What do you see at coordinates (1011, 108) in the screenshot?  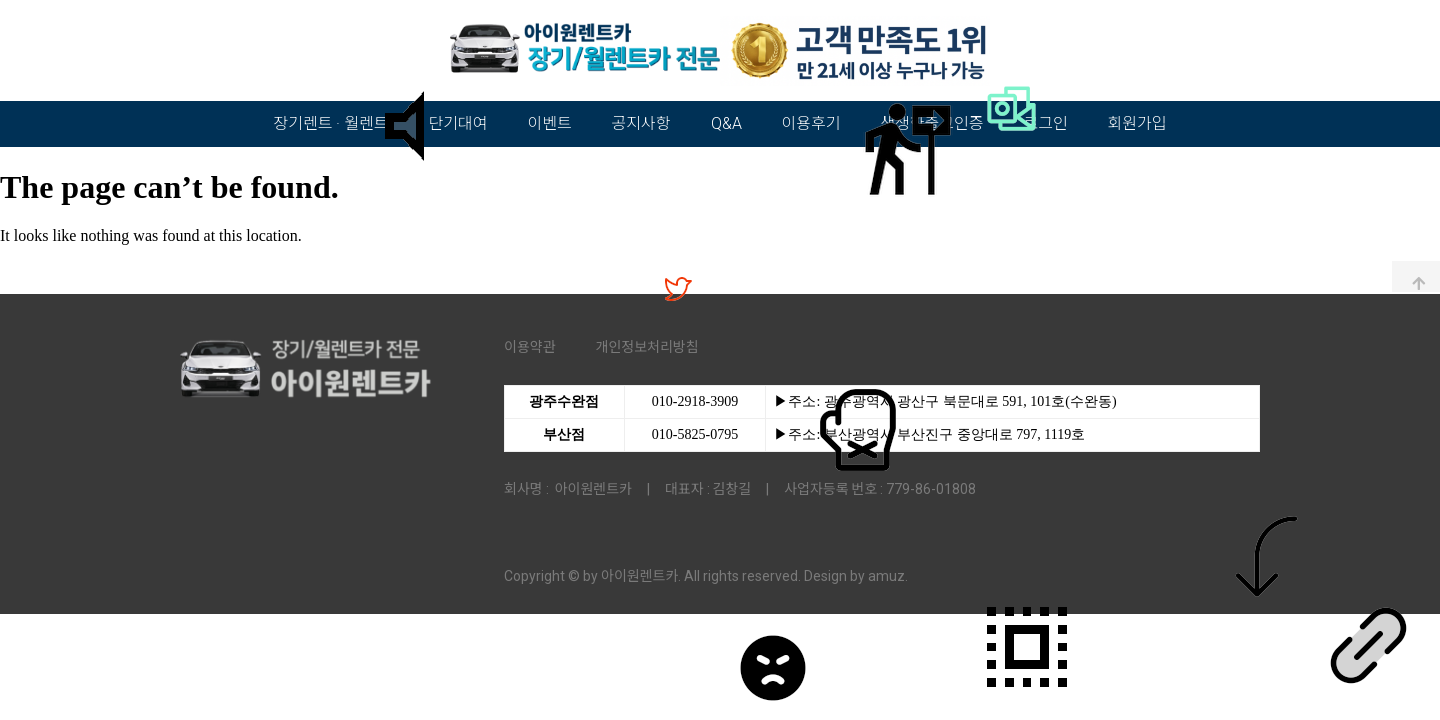 I see `open Microsoft Outlook email` at bounding box center [1011, 108].